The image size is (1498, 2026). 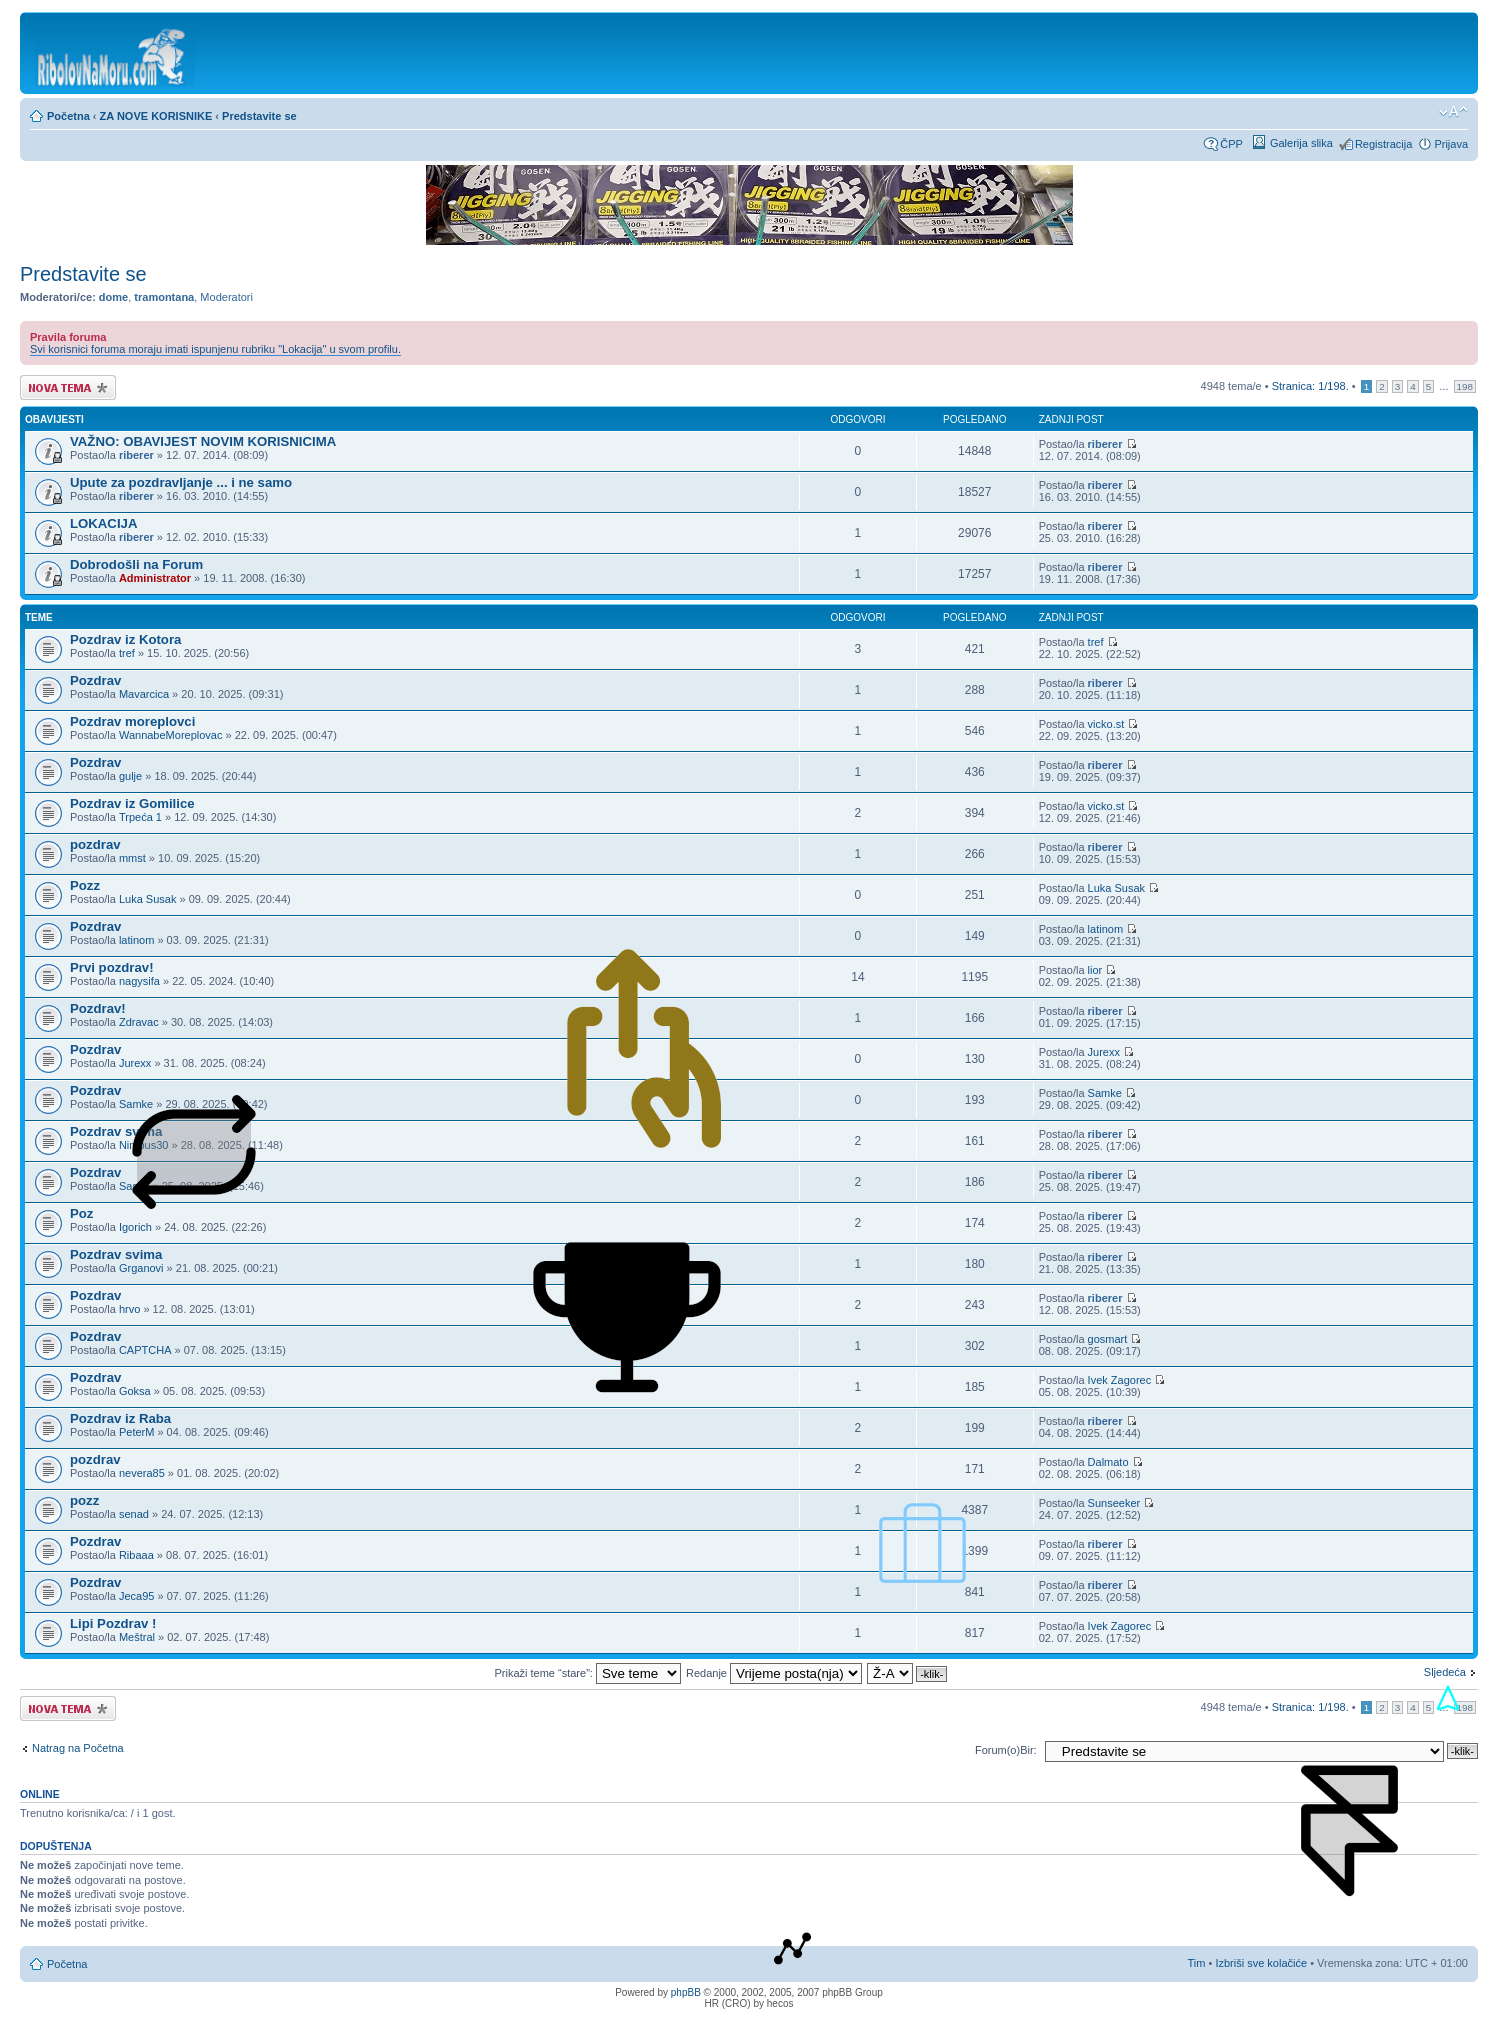 What do you see at coordinates (792, 1948) in the screenshot?
I see `view connected data points or analytics` at bounding box center [792, 1948].